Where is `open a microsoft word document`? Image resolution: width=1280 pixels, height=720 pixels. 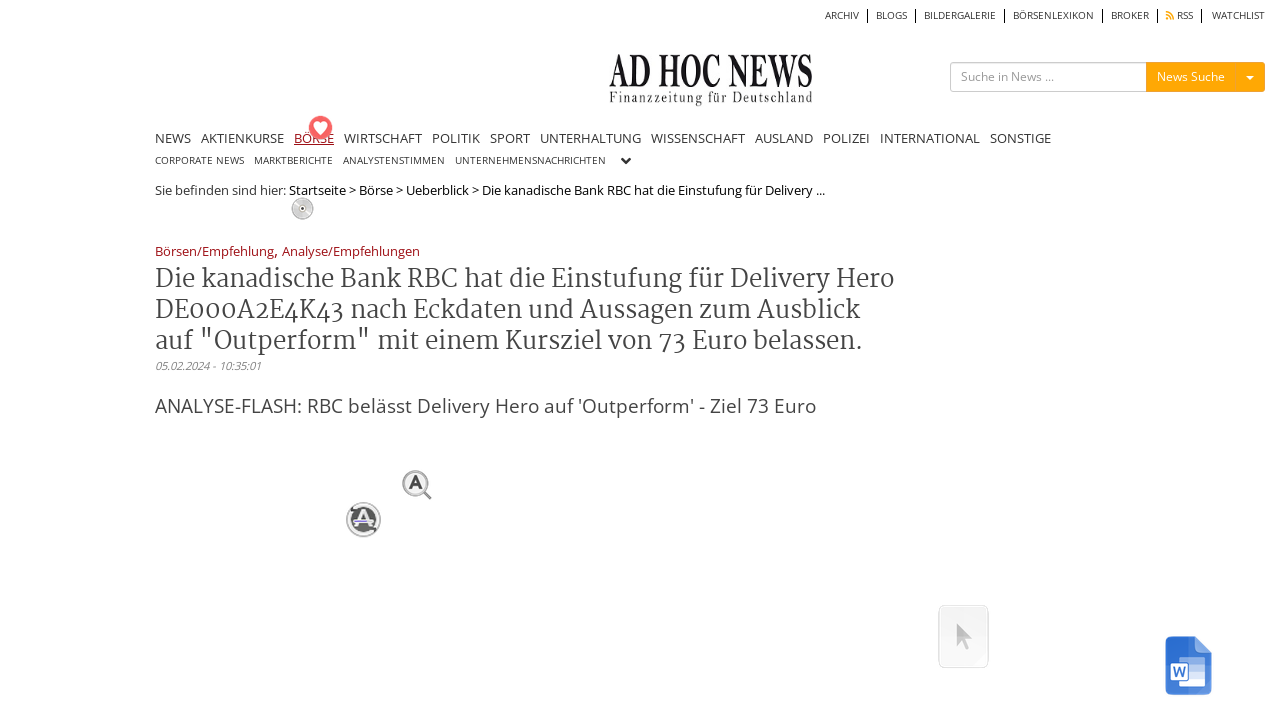
open a microsoft word document is located at coordinates (1188, 665).